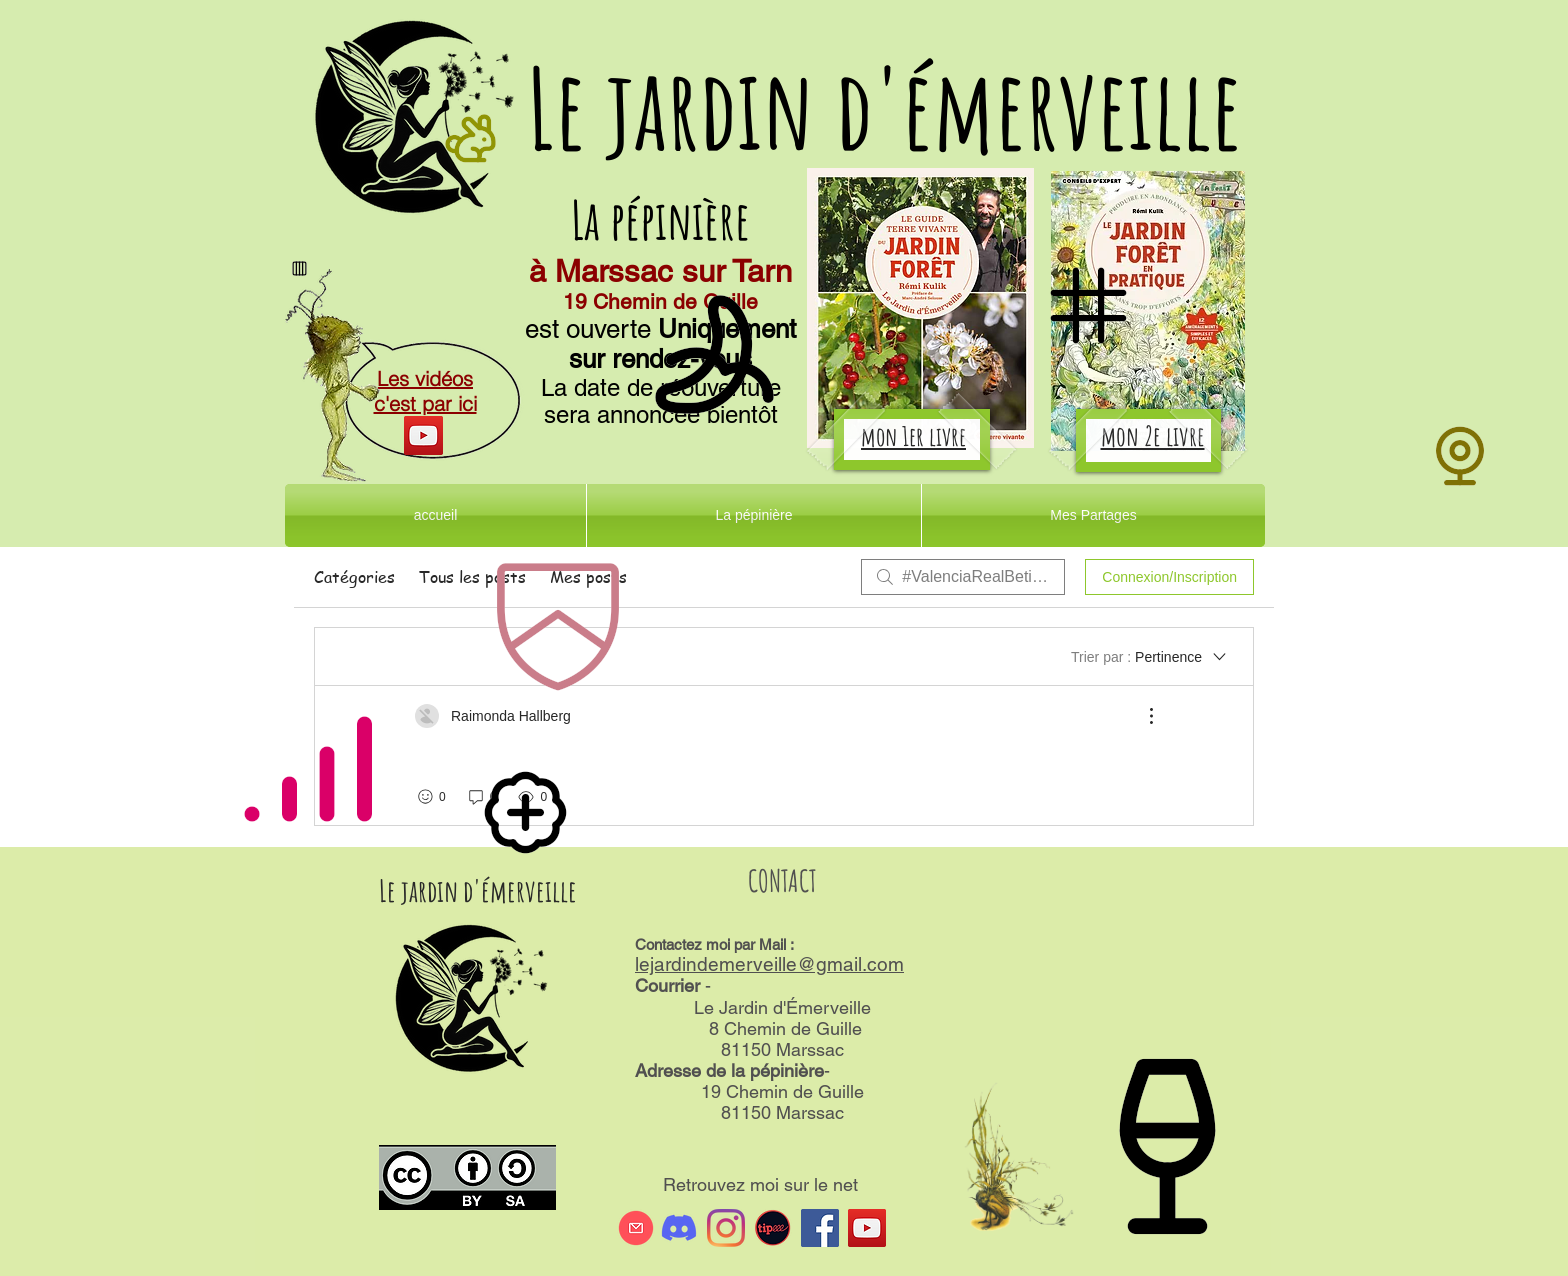 This screenshot has height=1276, width=1568. I want to click on add or view hashtags, so click(1088, 305).